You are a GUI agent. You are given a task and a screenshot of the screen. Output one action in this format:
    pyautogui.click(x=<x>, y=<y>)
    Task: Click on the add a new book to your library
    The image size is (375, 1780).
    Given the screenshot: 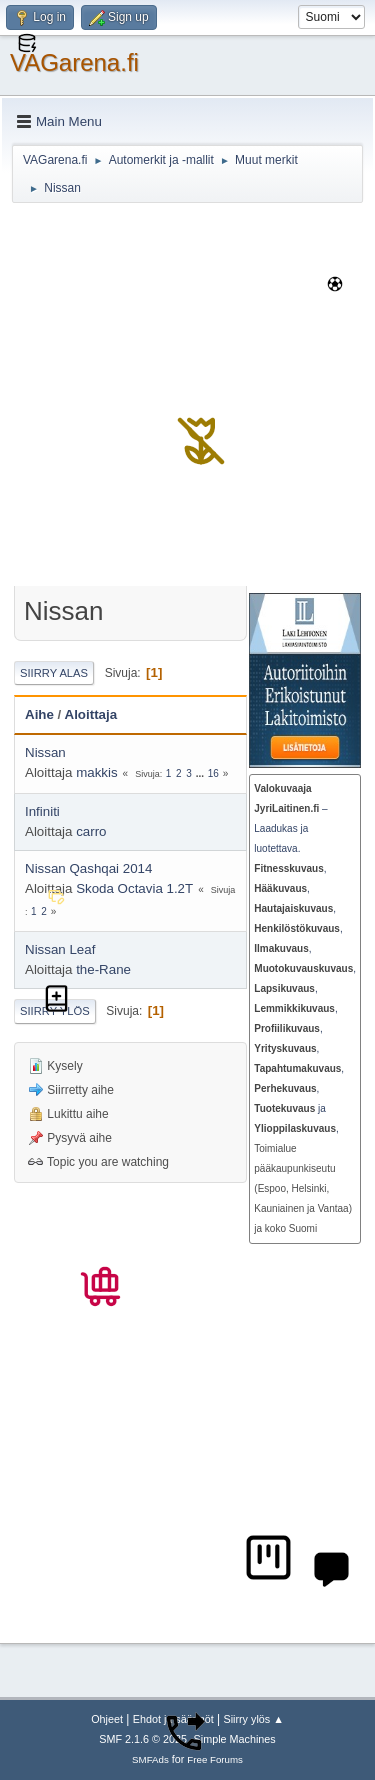 What is the action you would take?
    pyautogui.click(x=56, y=998)
    